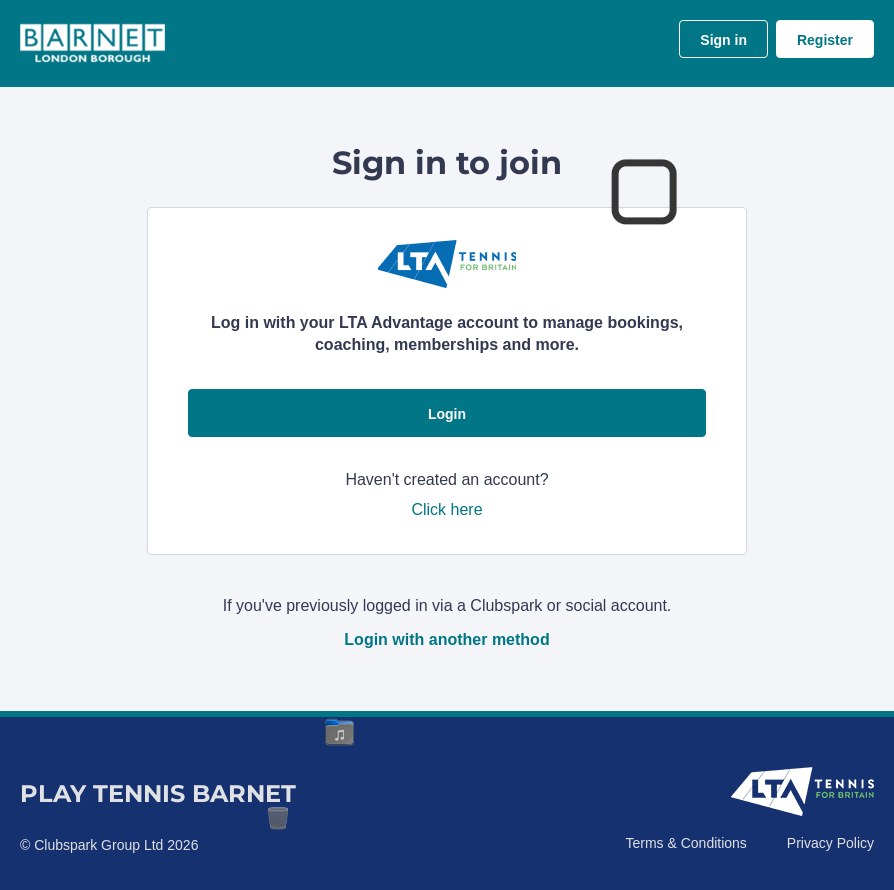 This screenshot has width=894, height=890. Describe the element at coordinates (278, 818) in the screenshot. I see `open the trash to view deleted items` at that location.